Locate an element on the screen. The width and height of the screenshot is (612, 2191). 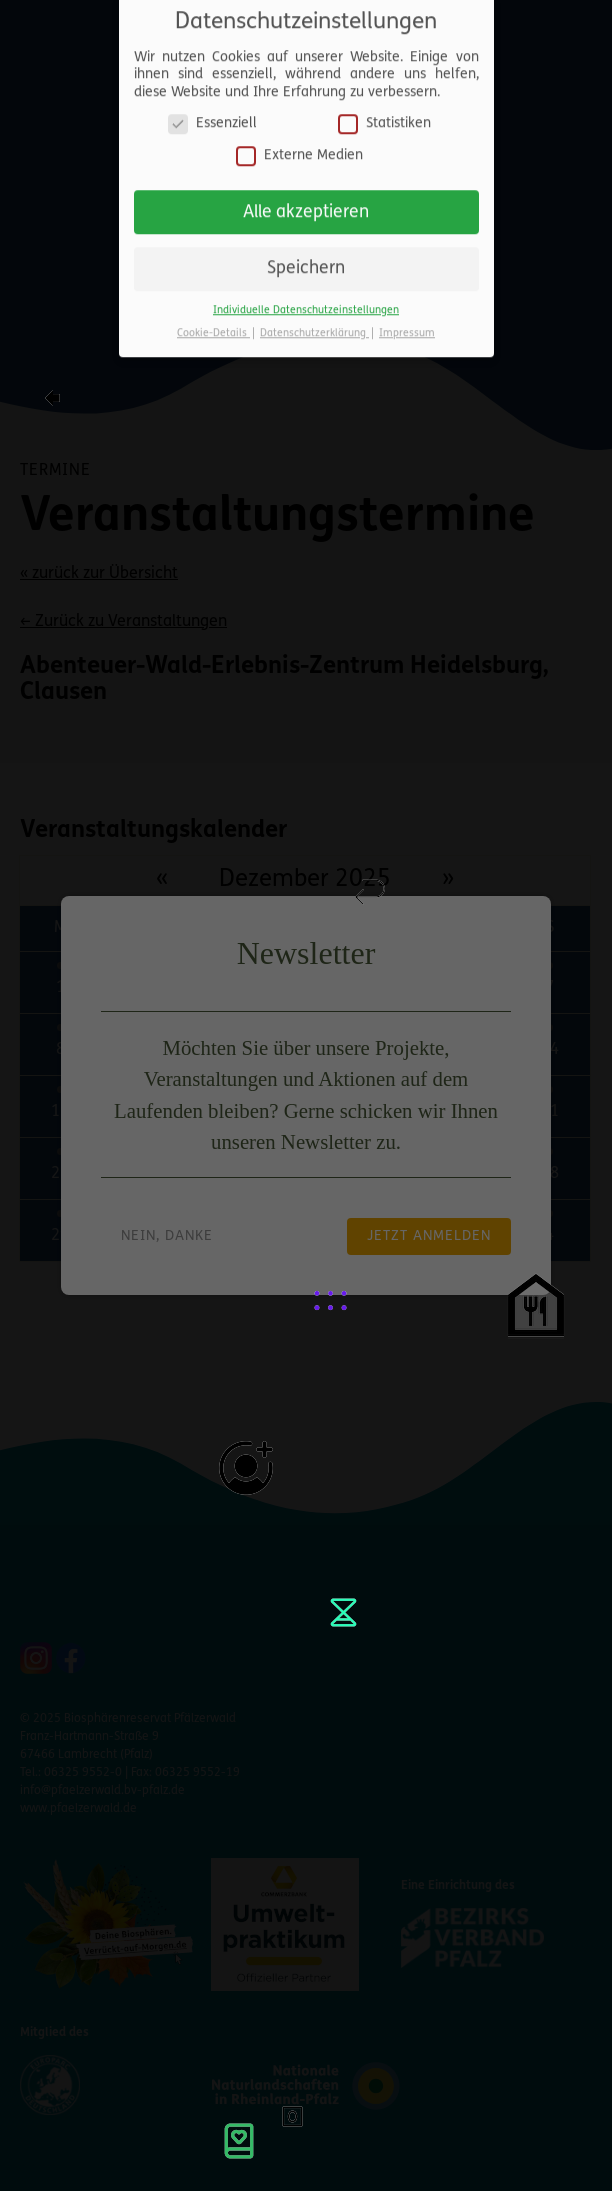
indicates zero or null value is located at coordinates (292, 2116).